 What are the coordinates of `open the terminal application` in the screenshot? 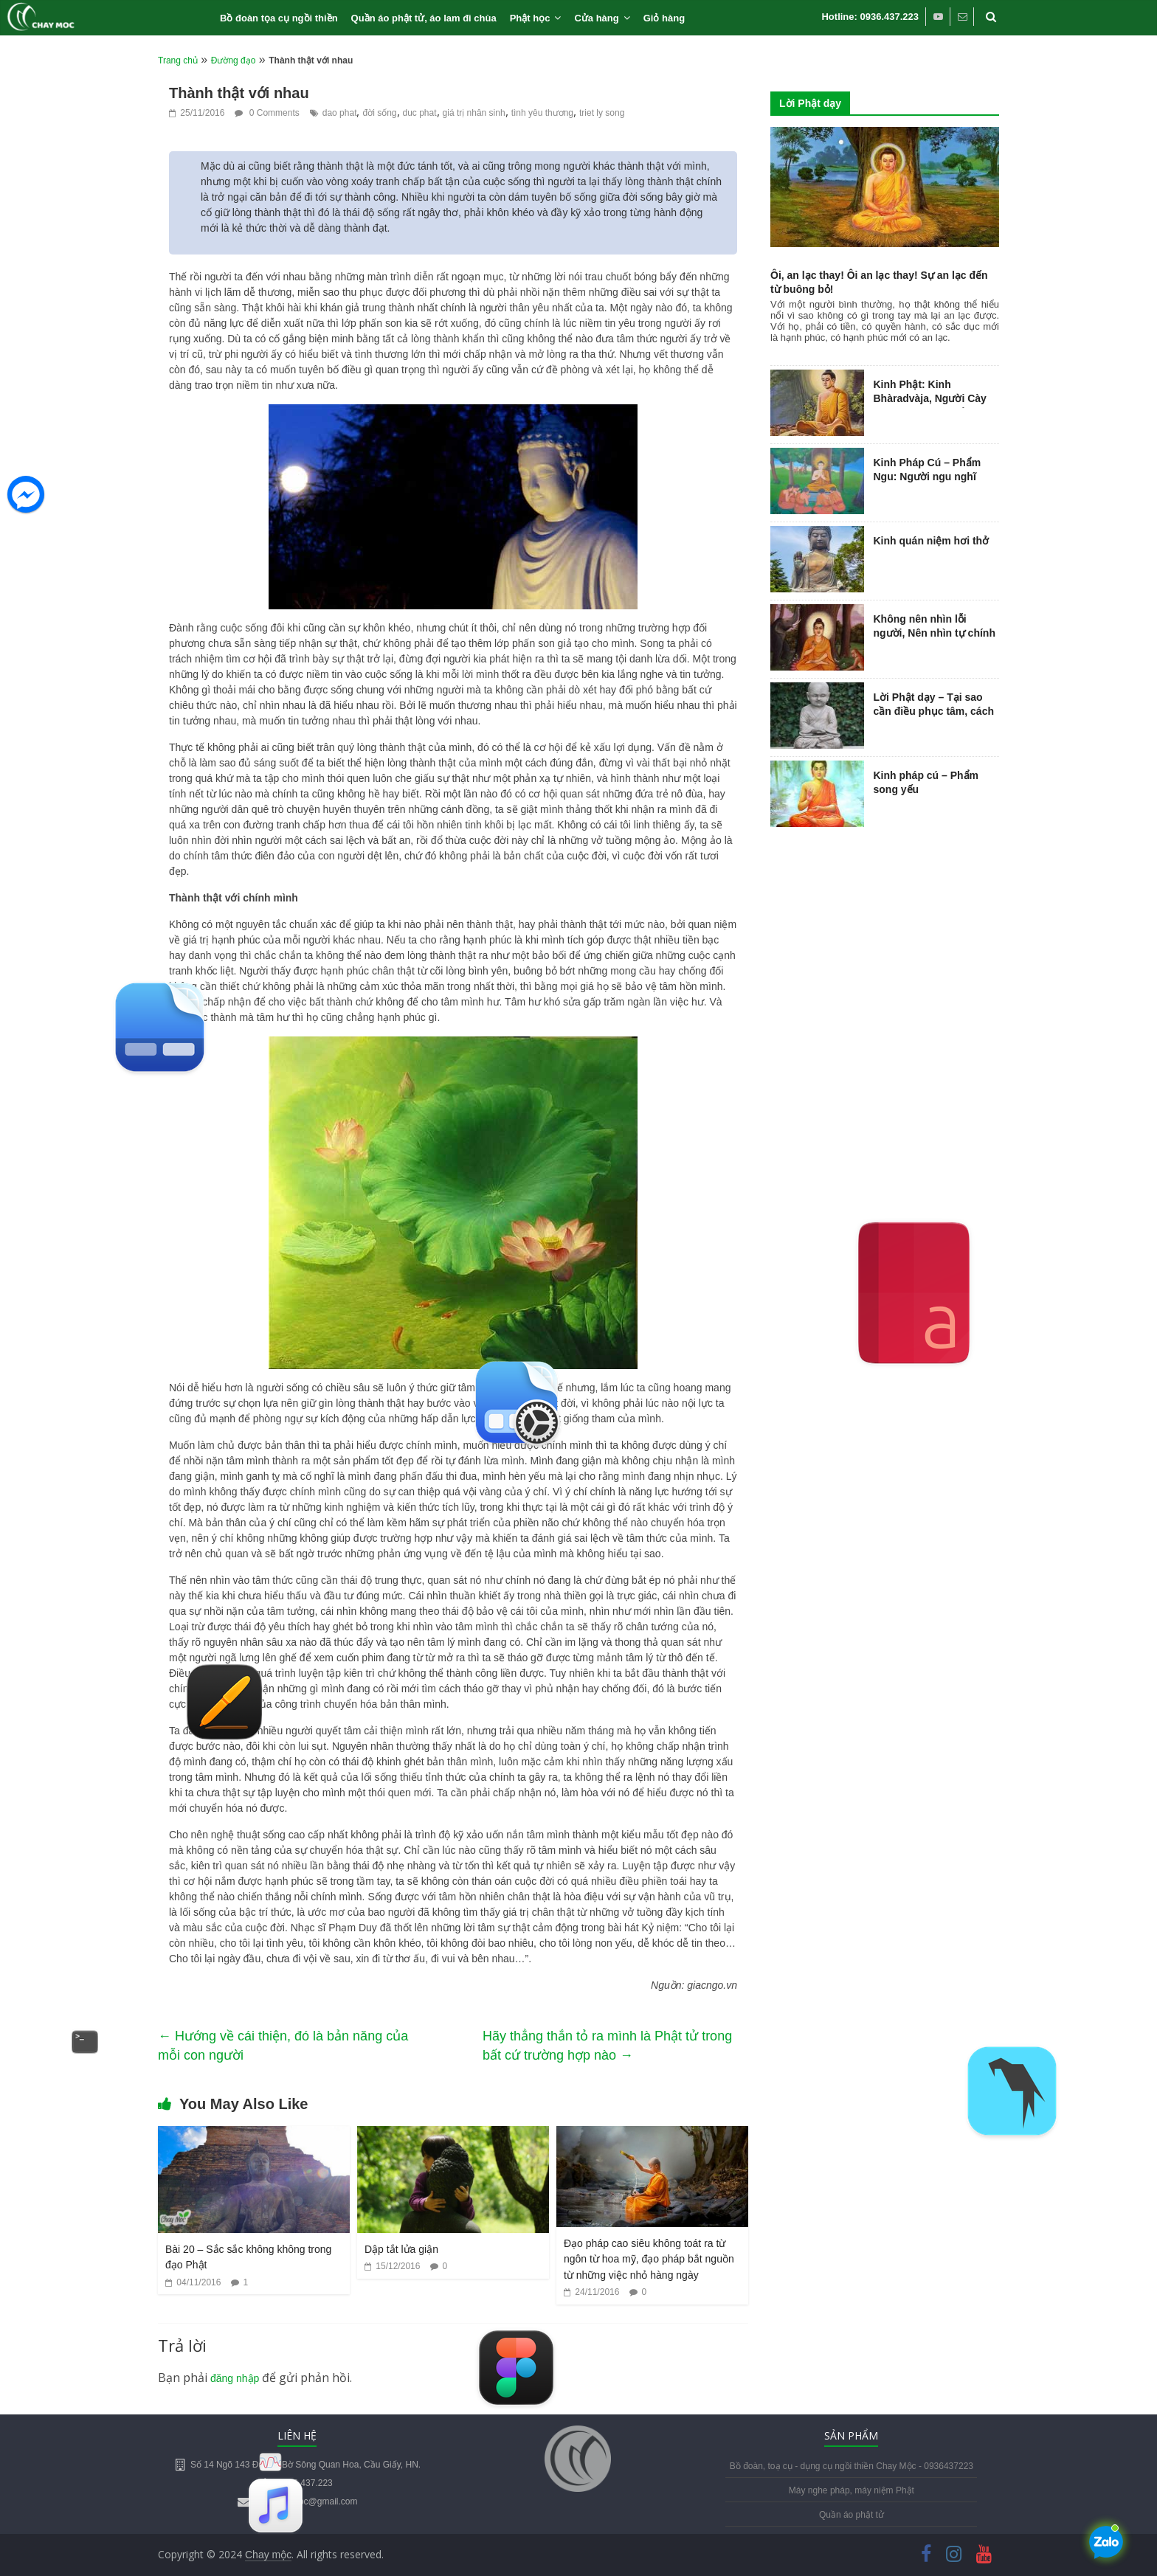 It's located at (85, 2042).